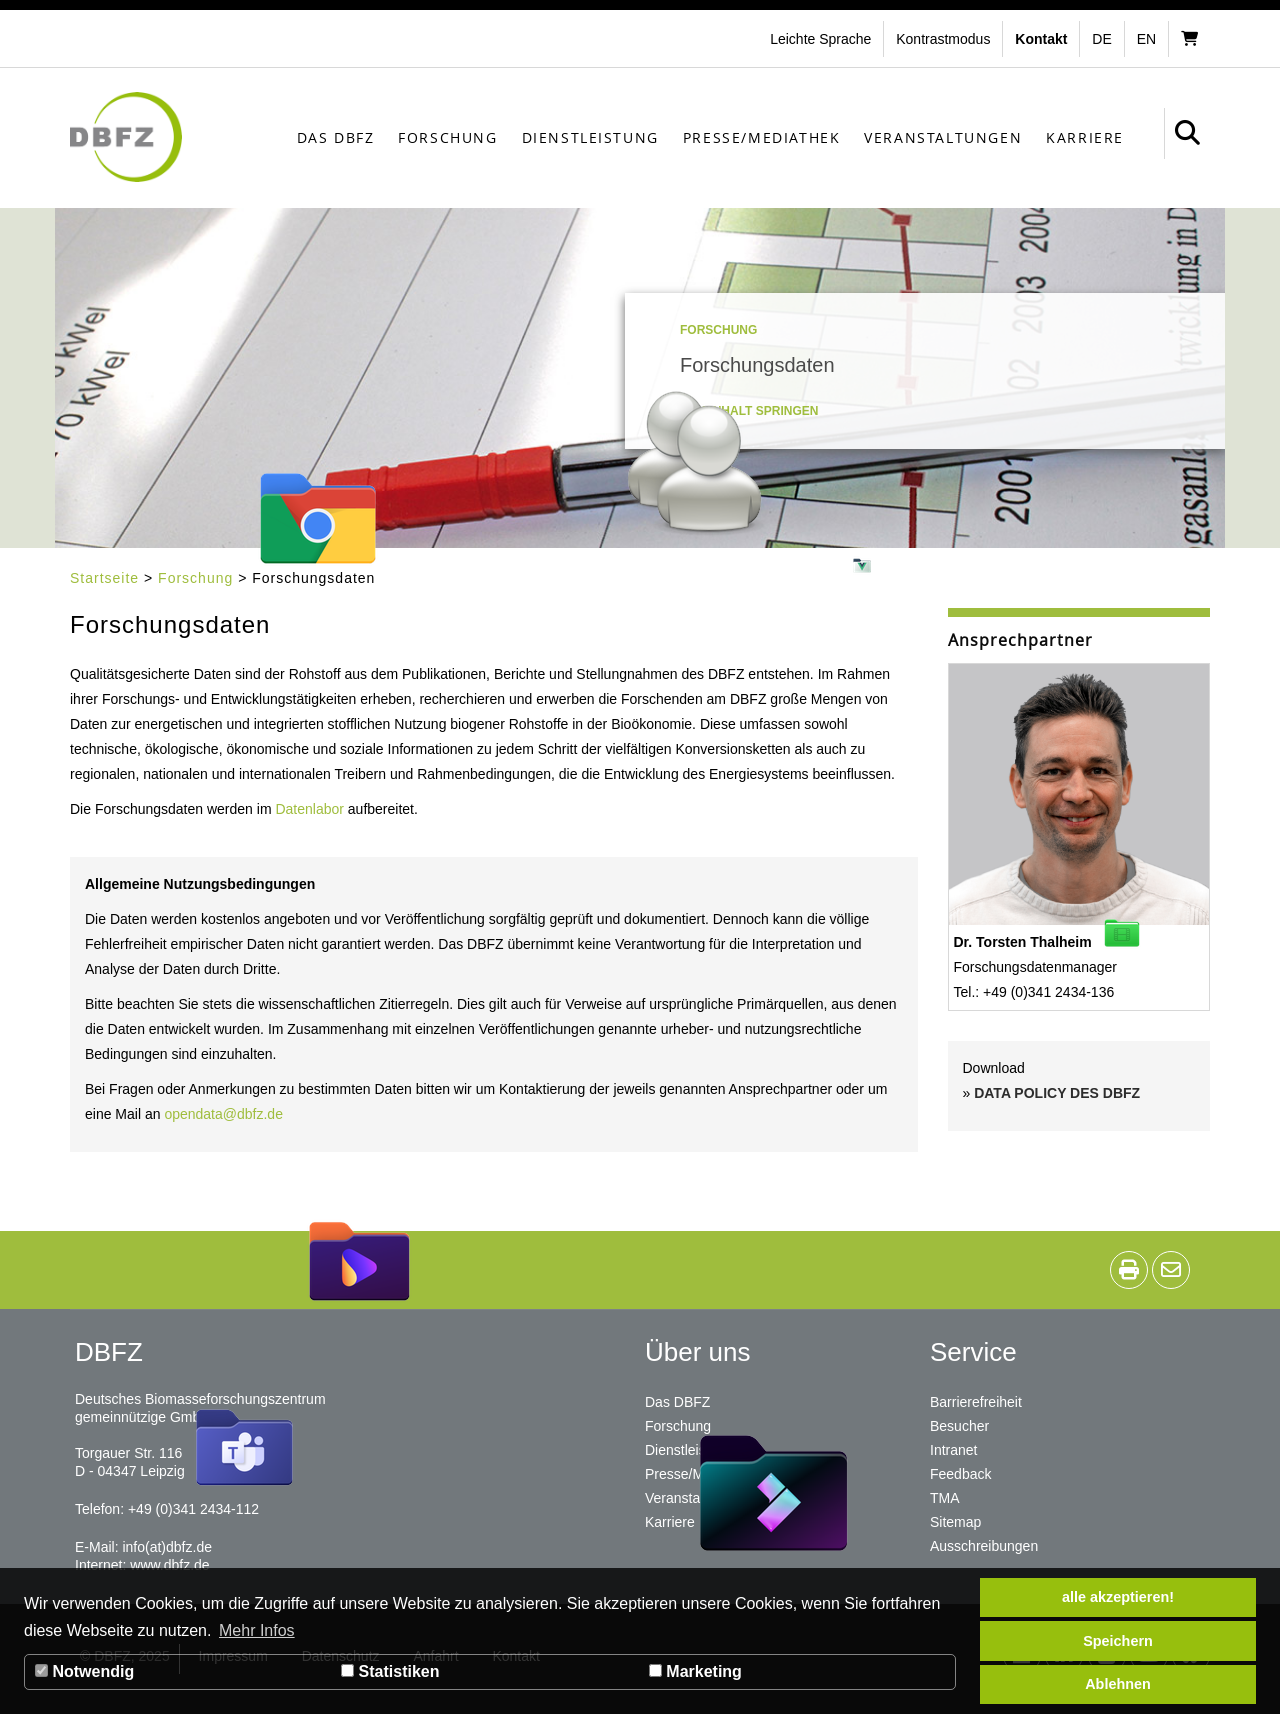 The width and height of the screenshot is (1280, 1714). I want to click on manage user accounts on this system, so click(695, 463).